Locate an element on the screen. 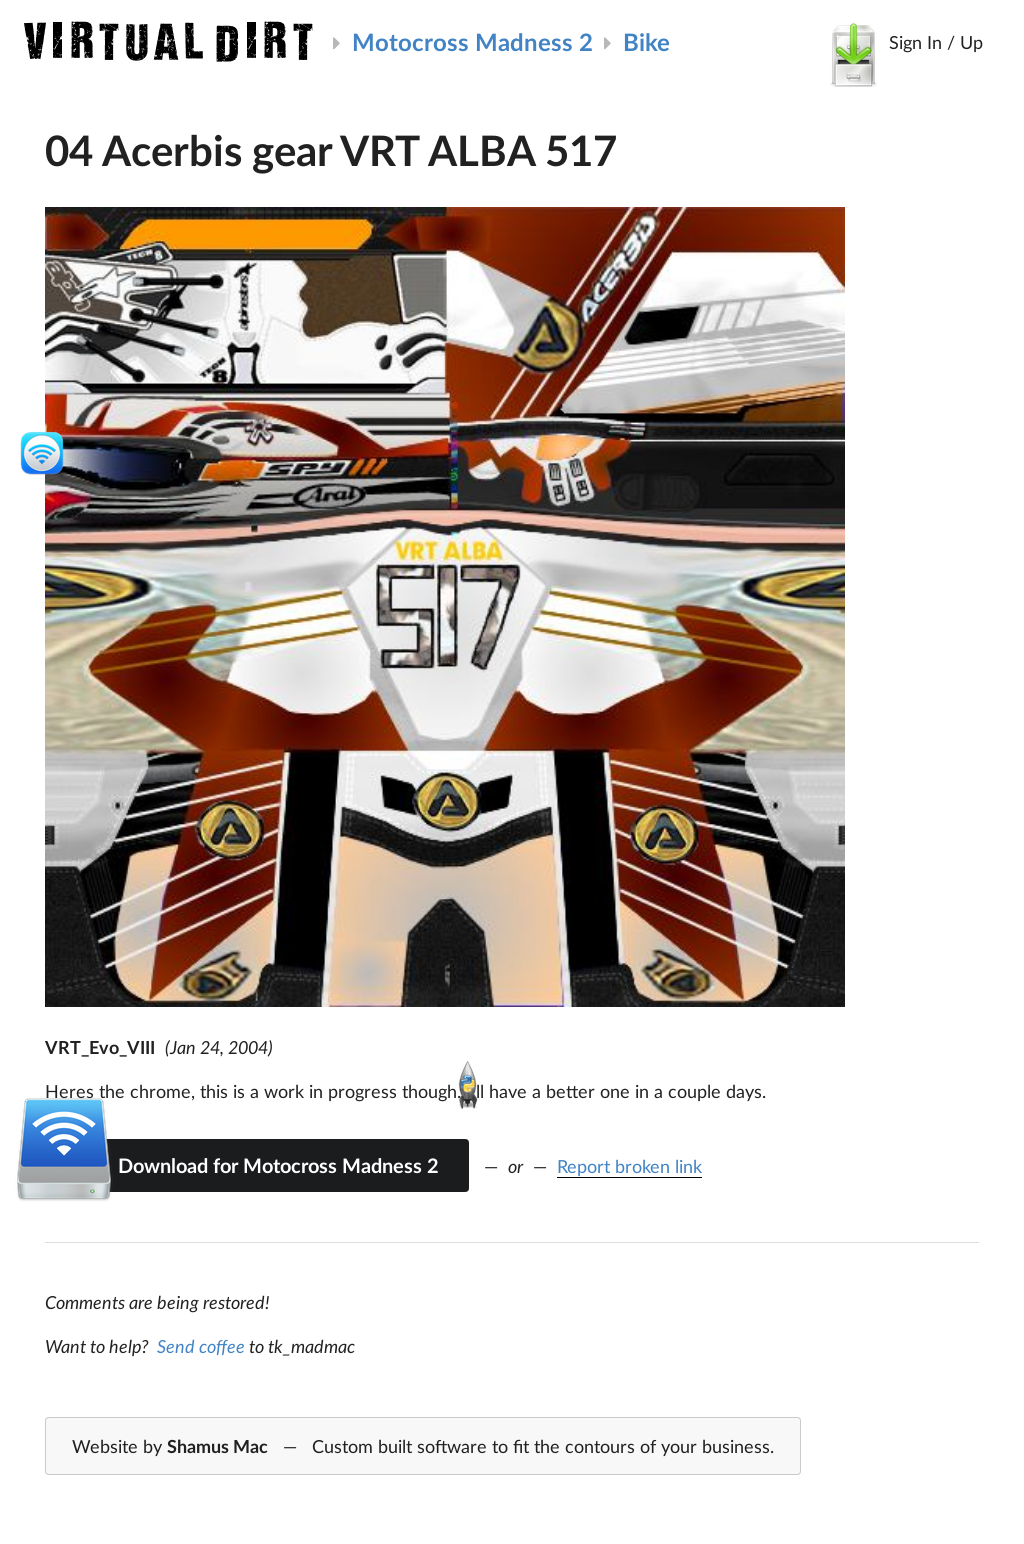 The height and width of the screenshot is (1544, 1024). save the current document is located at coordinates (853, 56).